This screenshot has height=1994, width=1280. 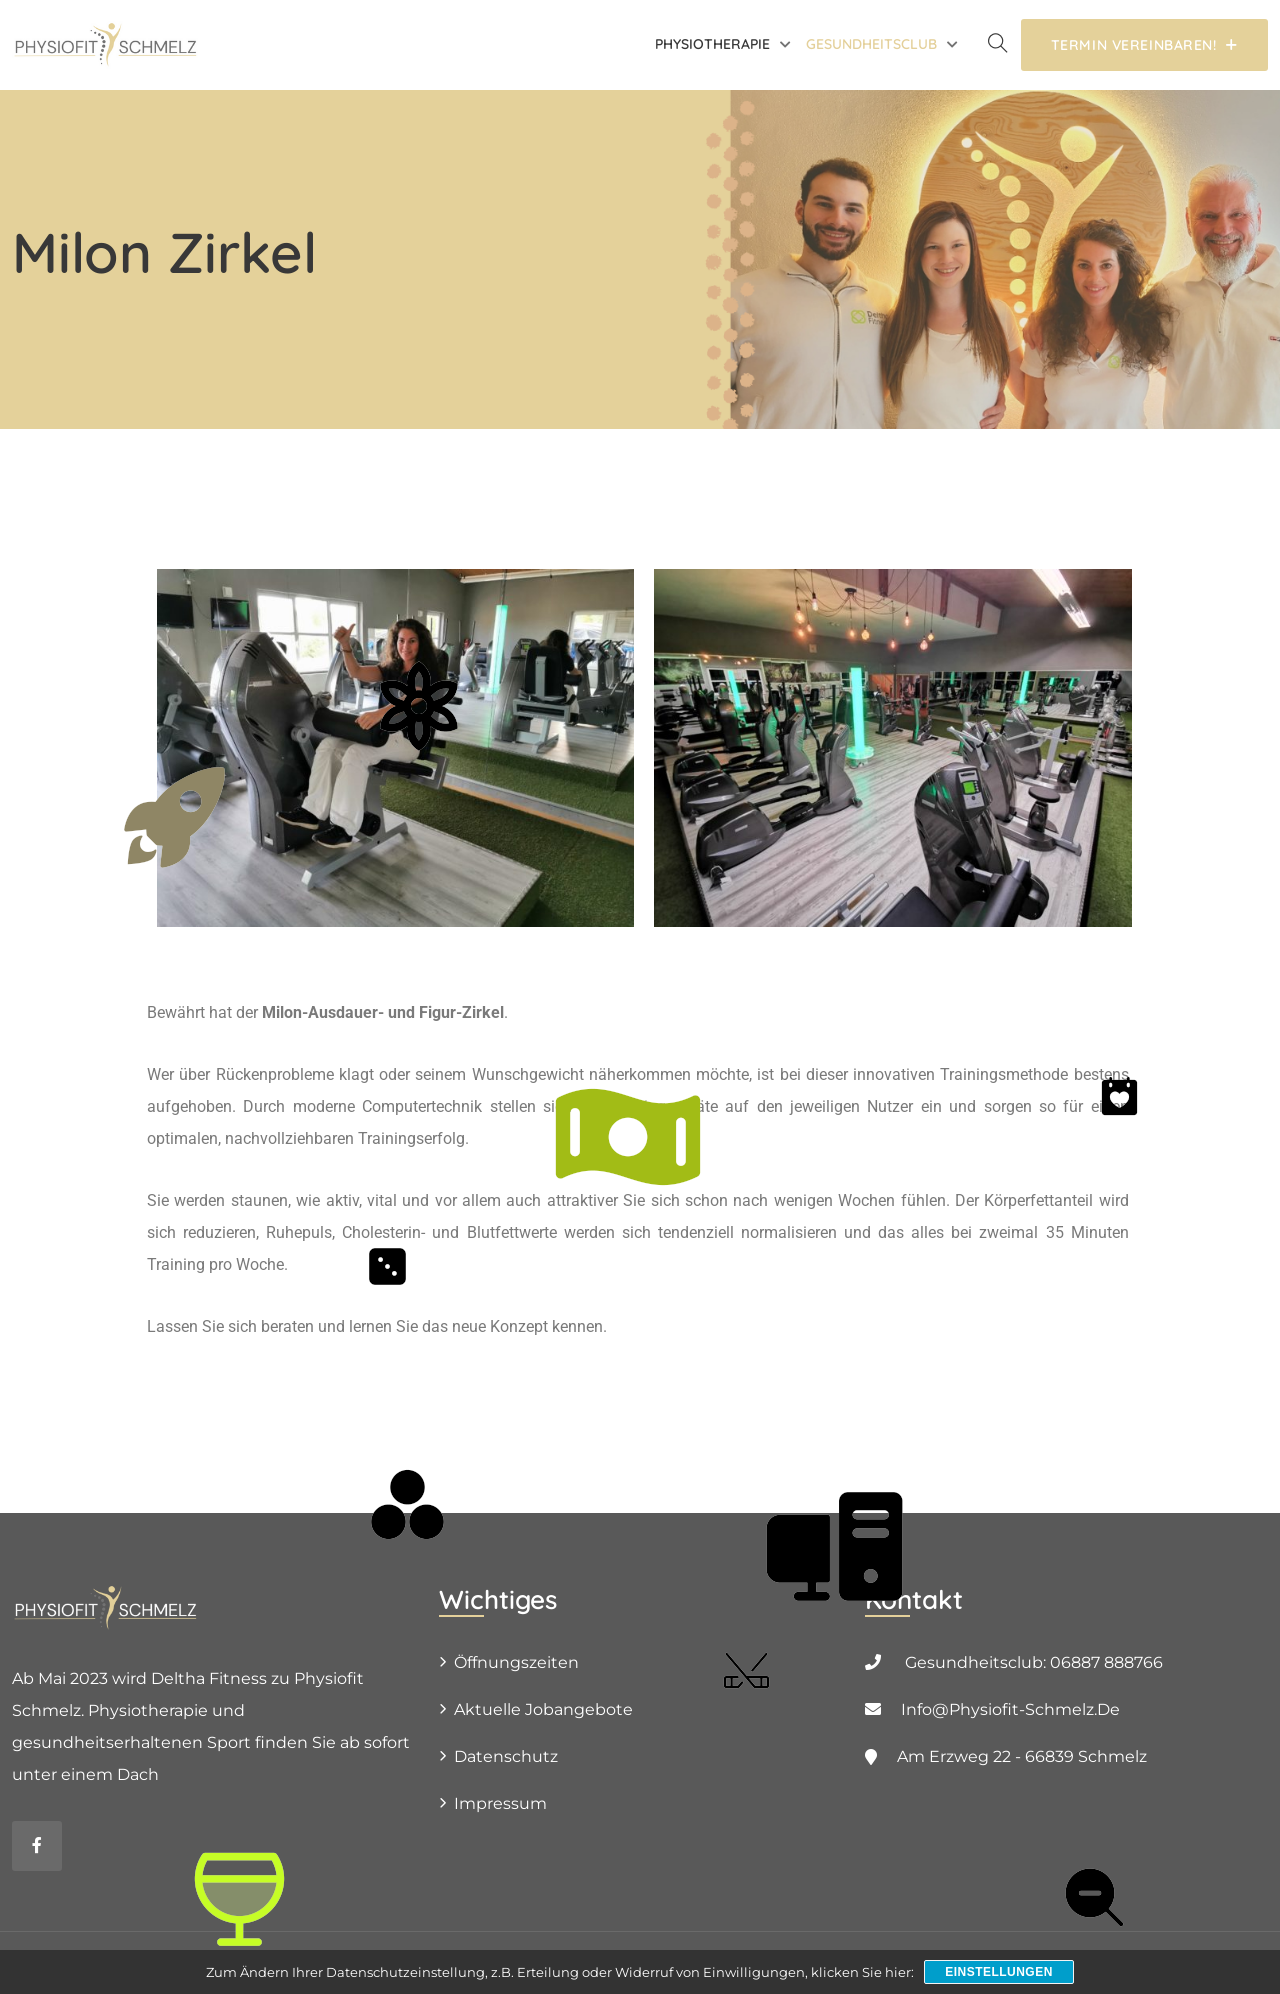 What do you see at coordinates (407, 1504) in the screenshot?
I see `view connected accounts or integrations` at bounding box center [407, 1504].